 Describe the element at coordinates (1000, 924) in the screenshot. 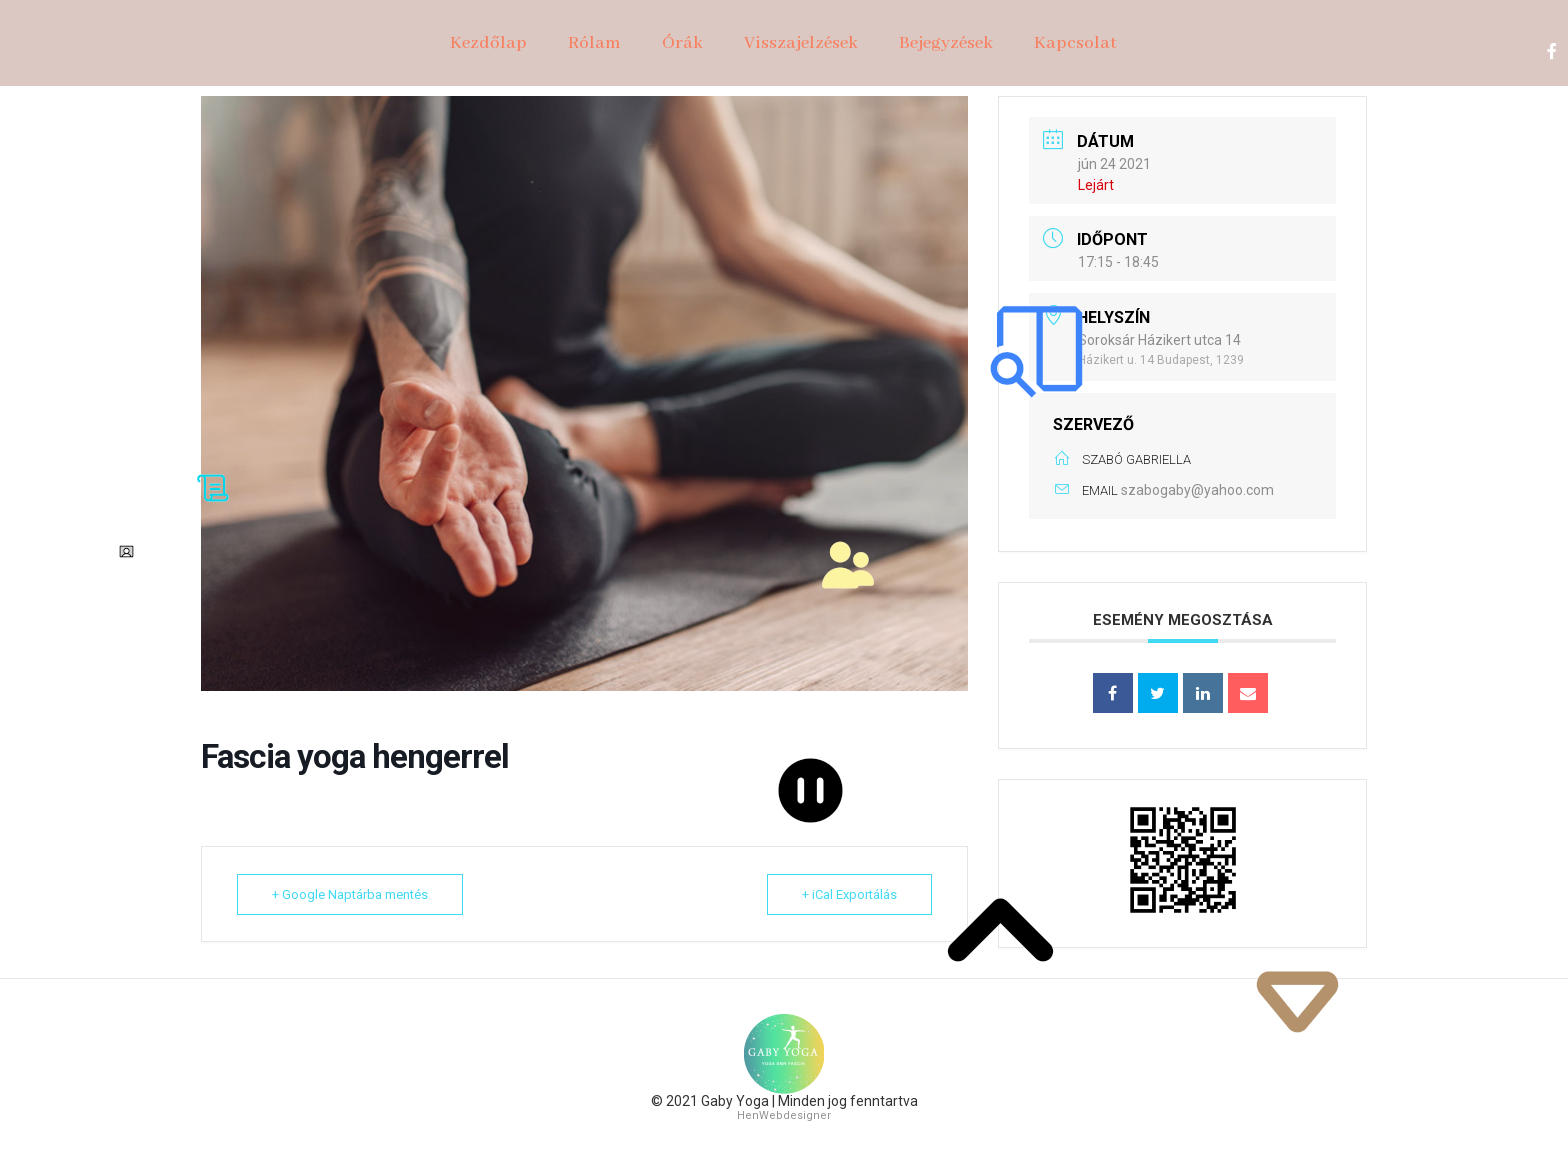

I see `collapse an expanded section` at that location.